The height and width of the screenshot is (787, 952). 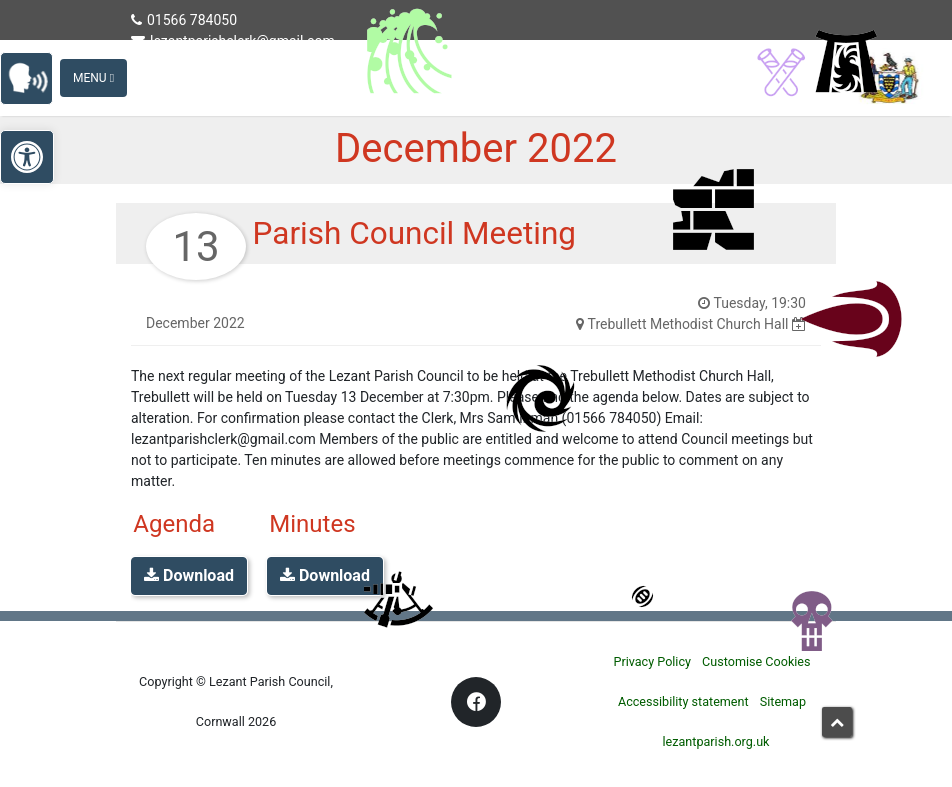 What do you see at coordinates (409, 50) in the screenshot?
I see `indicates water or ocean-themed content` at bounding box center [409, 50].